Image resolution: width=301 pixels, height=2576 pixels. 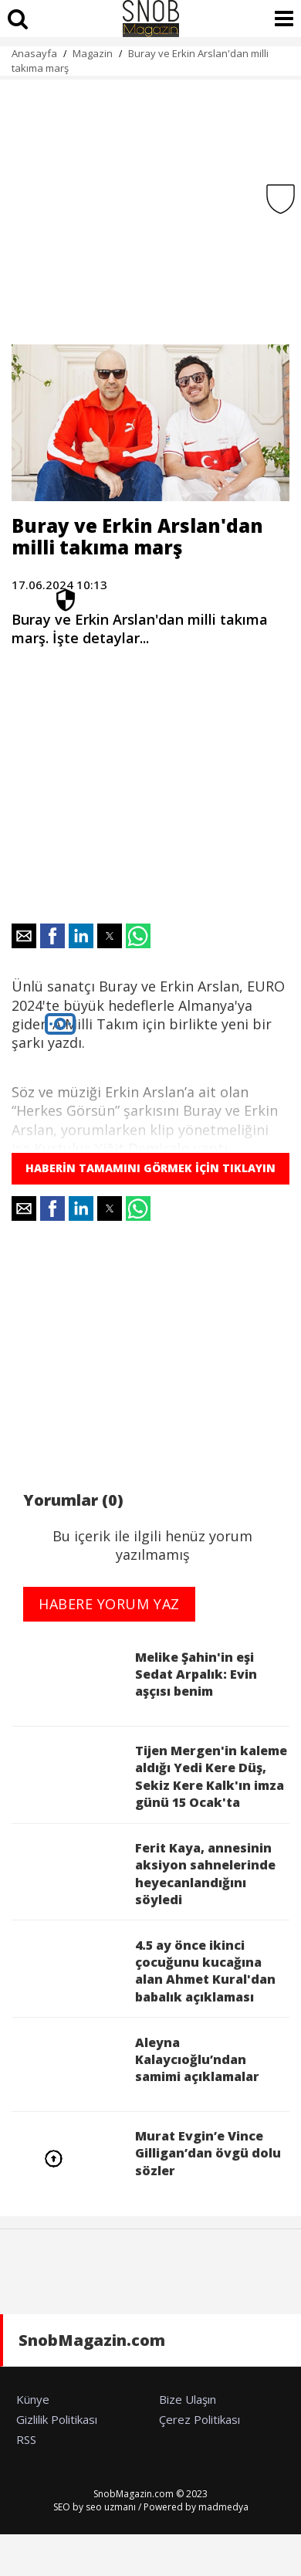 What do you see at coordinates (280, 197) in the screenshot?
I see `access security or privacy settings` at bounding box center [280, 197].